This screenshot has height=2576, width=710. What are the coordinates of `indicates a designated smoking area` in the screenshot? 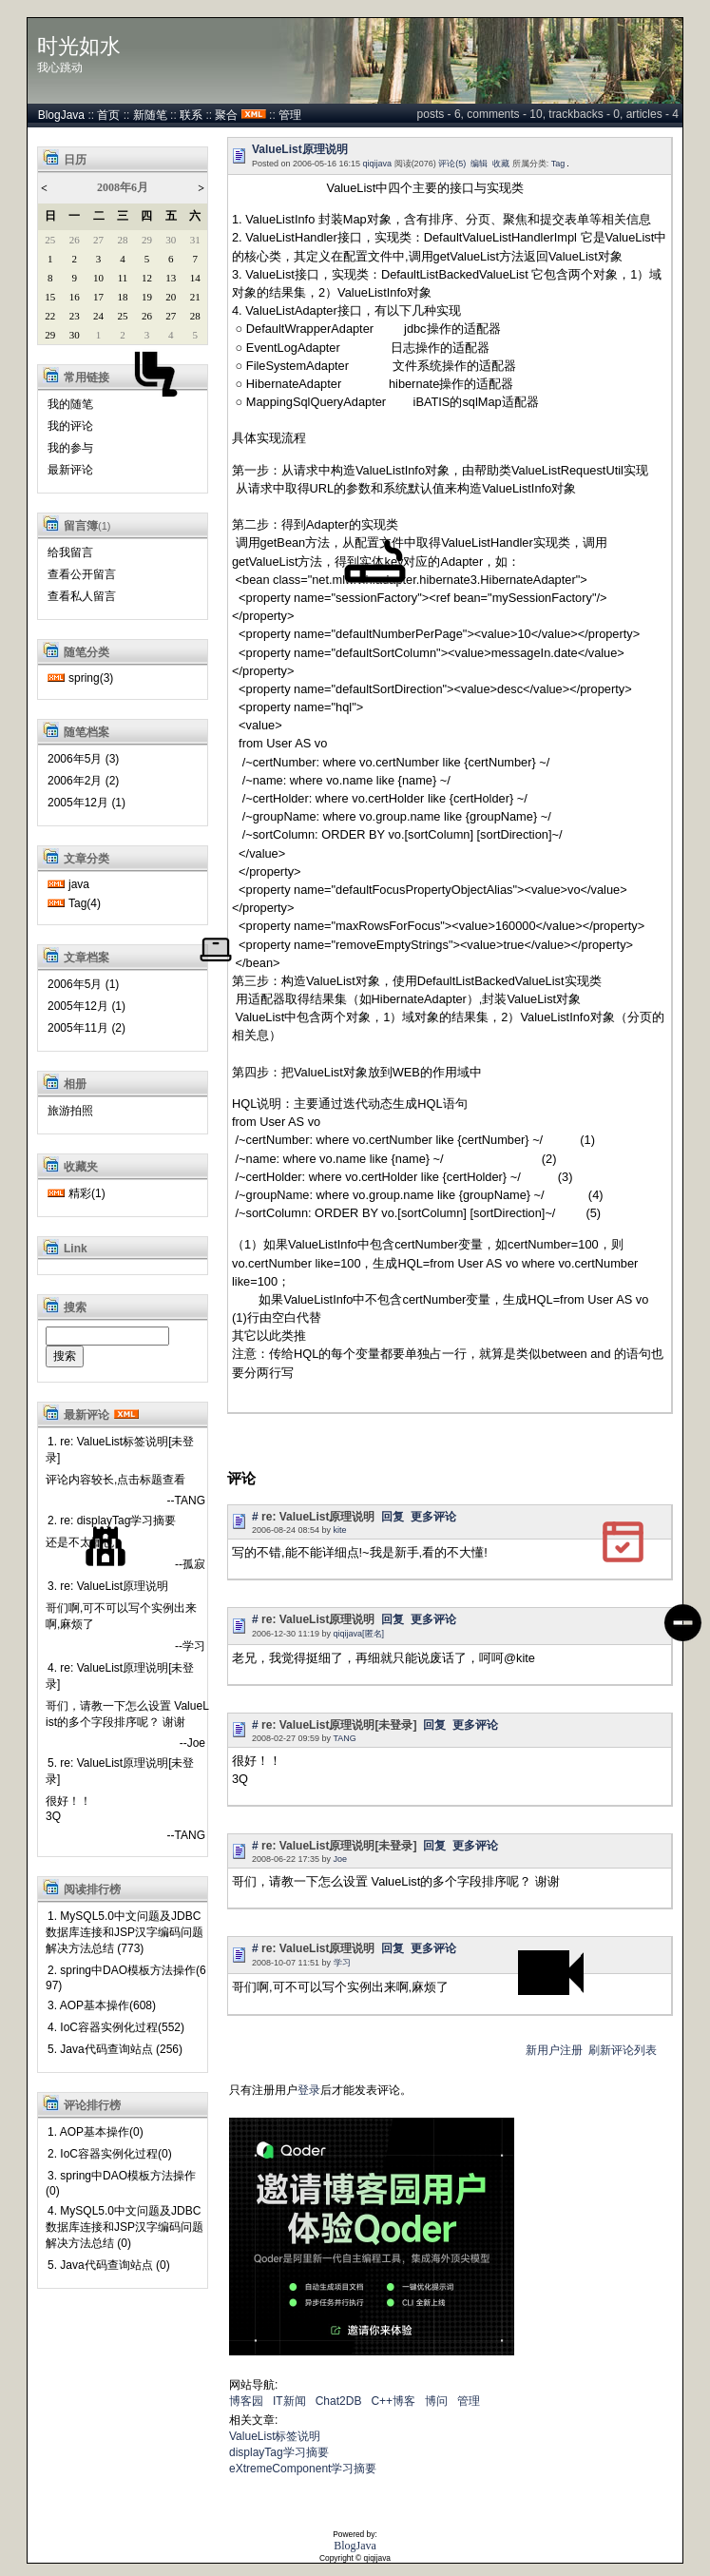 It's located at (374, 564).